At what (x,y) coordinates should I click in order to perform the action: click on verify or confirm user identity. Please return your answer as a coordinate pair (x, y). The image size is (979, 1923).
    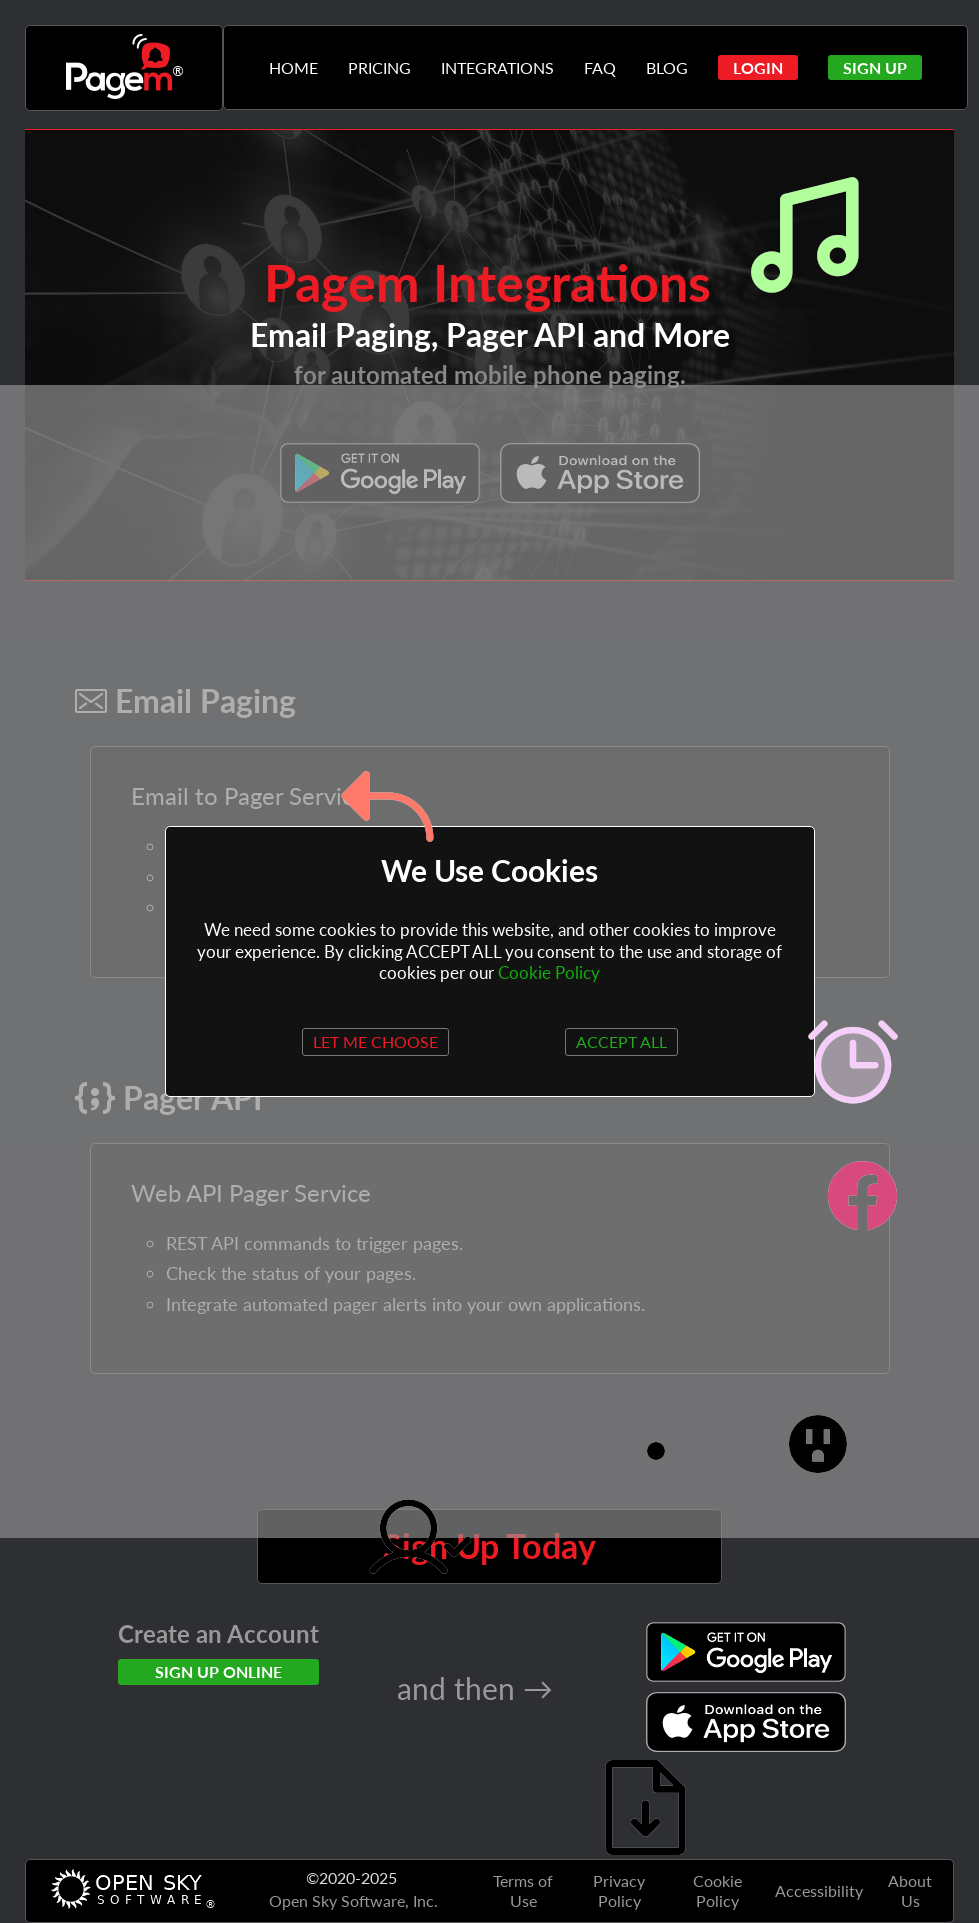
    Looking at the image, I should click on (417, 1540).